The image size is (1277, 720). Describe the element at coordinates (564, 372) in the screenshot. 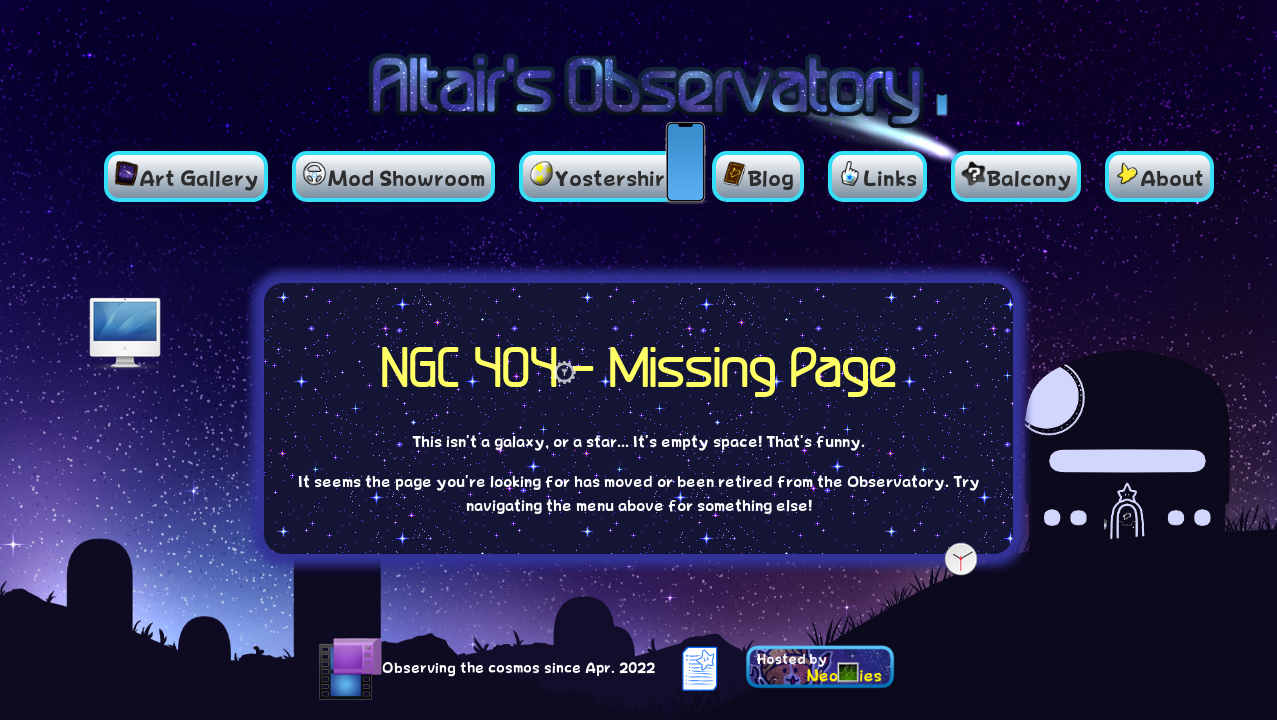

I see `adjust parameter behavior settings` at that location.